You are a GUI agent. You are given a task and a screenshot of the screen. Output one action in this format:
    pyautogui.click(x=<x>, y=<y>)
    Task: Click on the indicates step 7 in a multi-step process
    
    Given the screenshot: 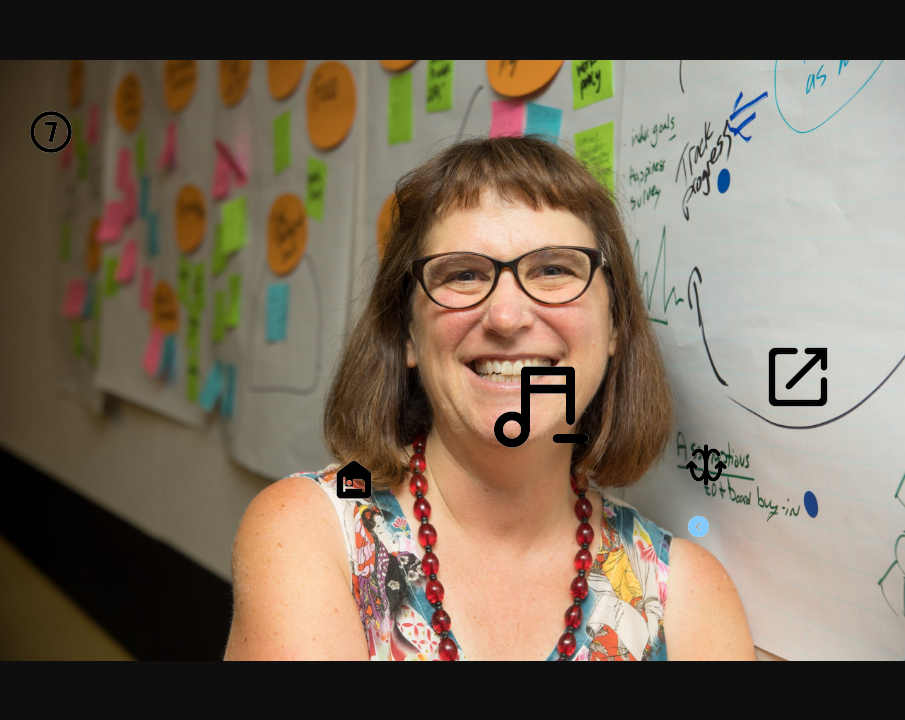 What is the action you would take?
    pyautogui.click(x=51, y=132)
    